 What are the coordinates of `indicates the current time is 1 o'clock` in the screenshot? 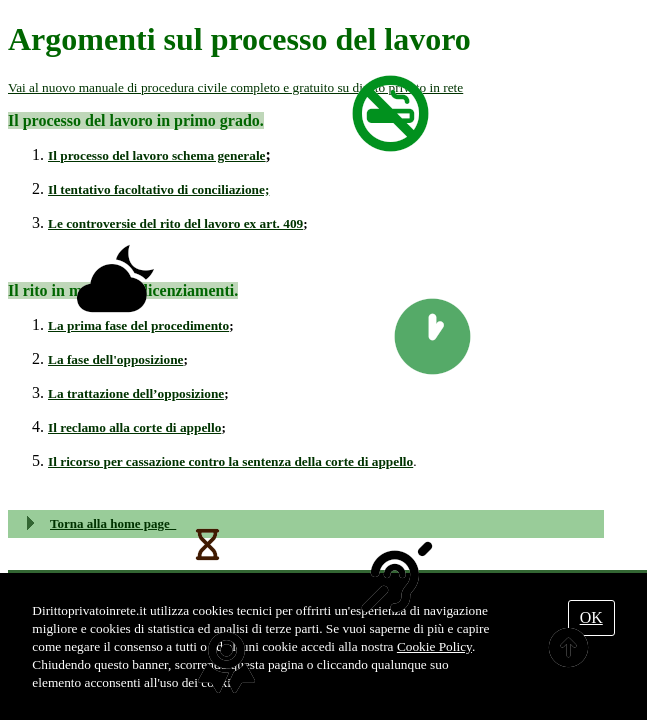 It's located at (432, 336).